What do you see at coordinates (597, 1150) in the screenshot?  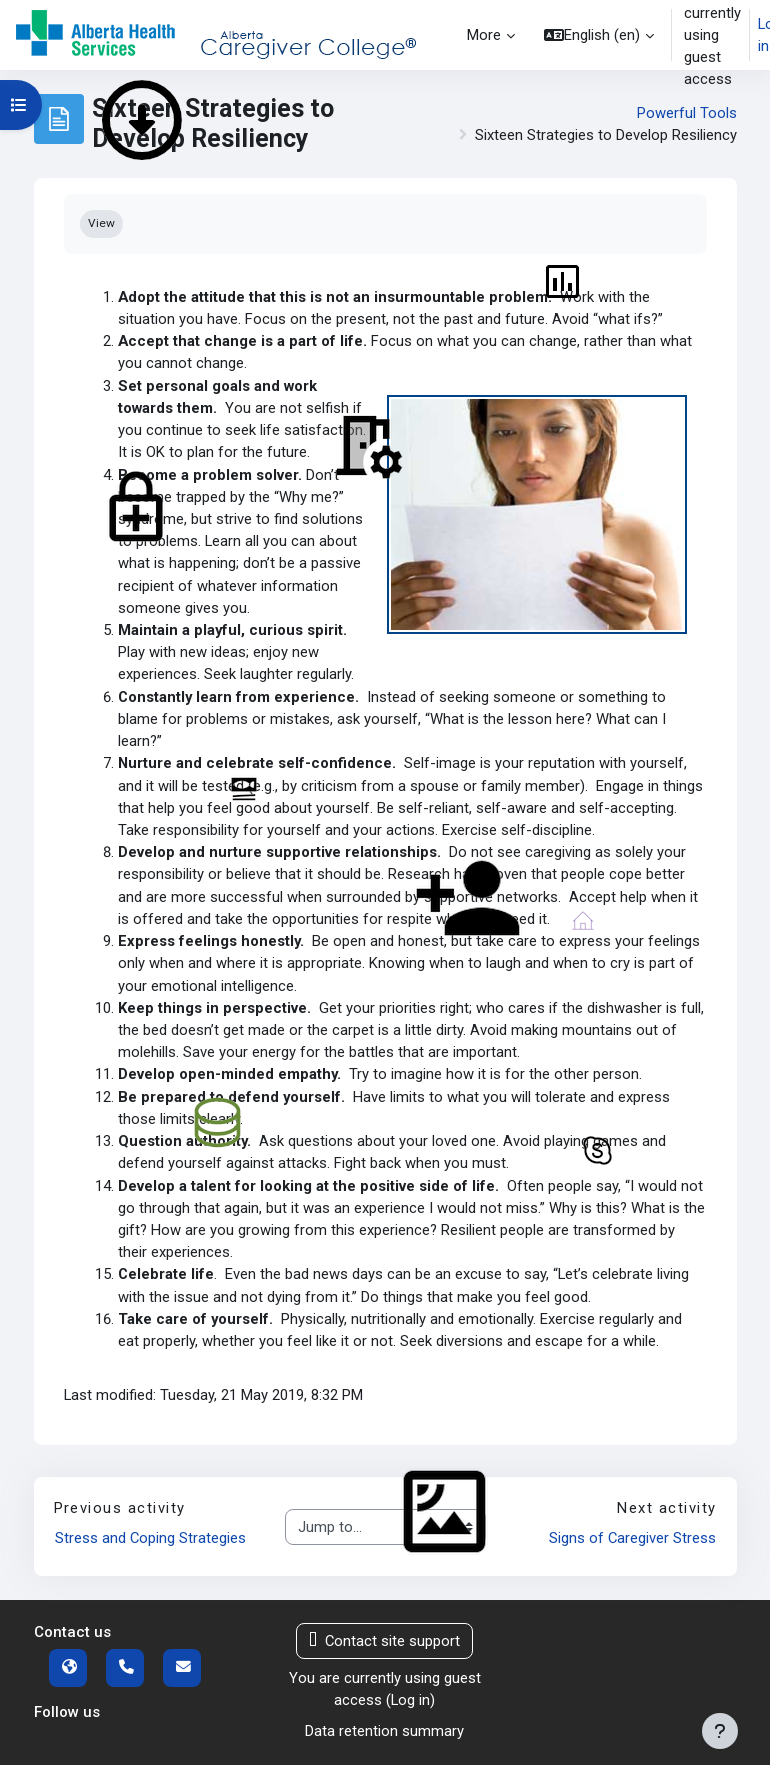 I see `open Skype app` at bounding box center [597, 1150].